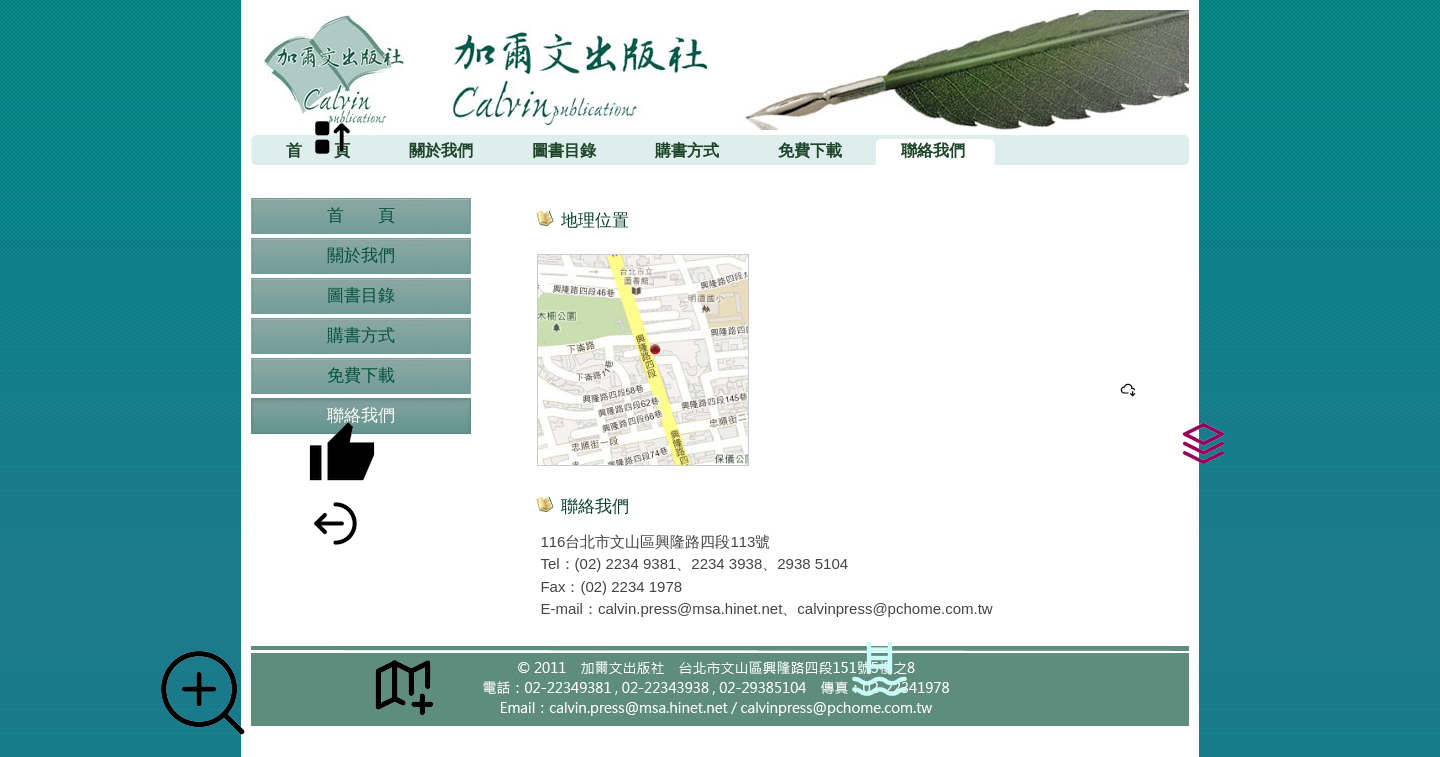 Image resolution: width=1440 pixels, height=757 pixels. I want to click on add a new location to the map, so click(403, 685).